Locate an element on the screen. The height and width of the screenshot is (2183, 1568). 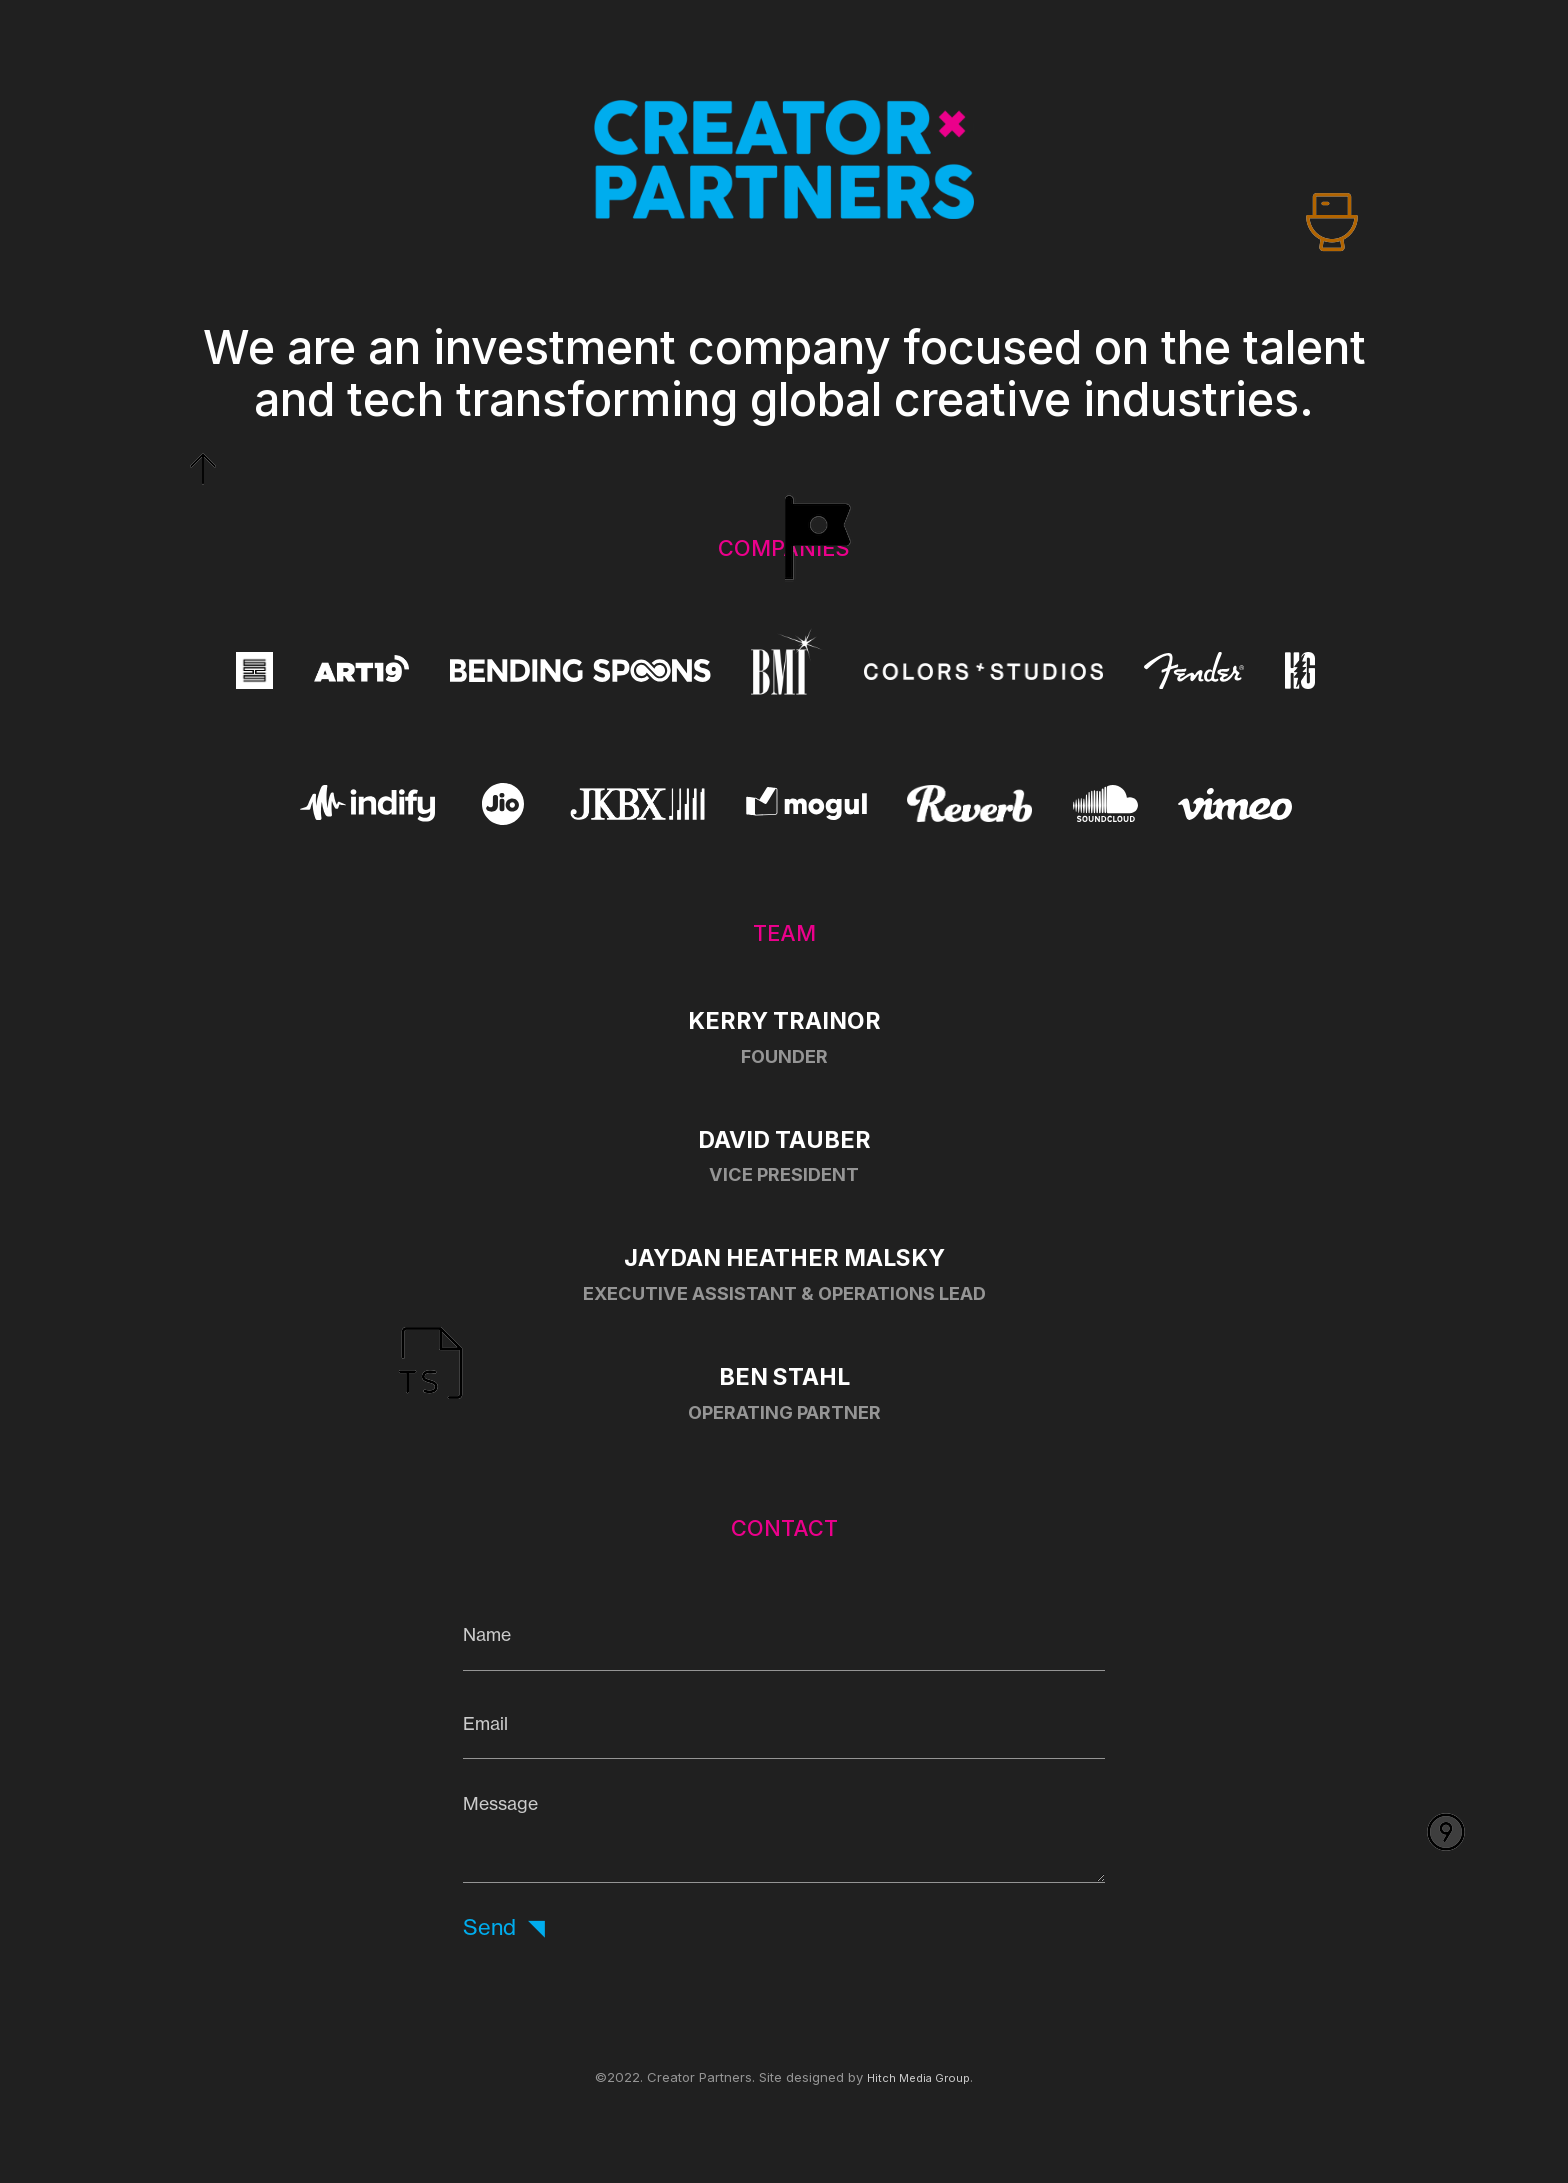
open a TypeScript file is located at coordinates (432, 1363).